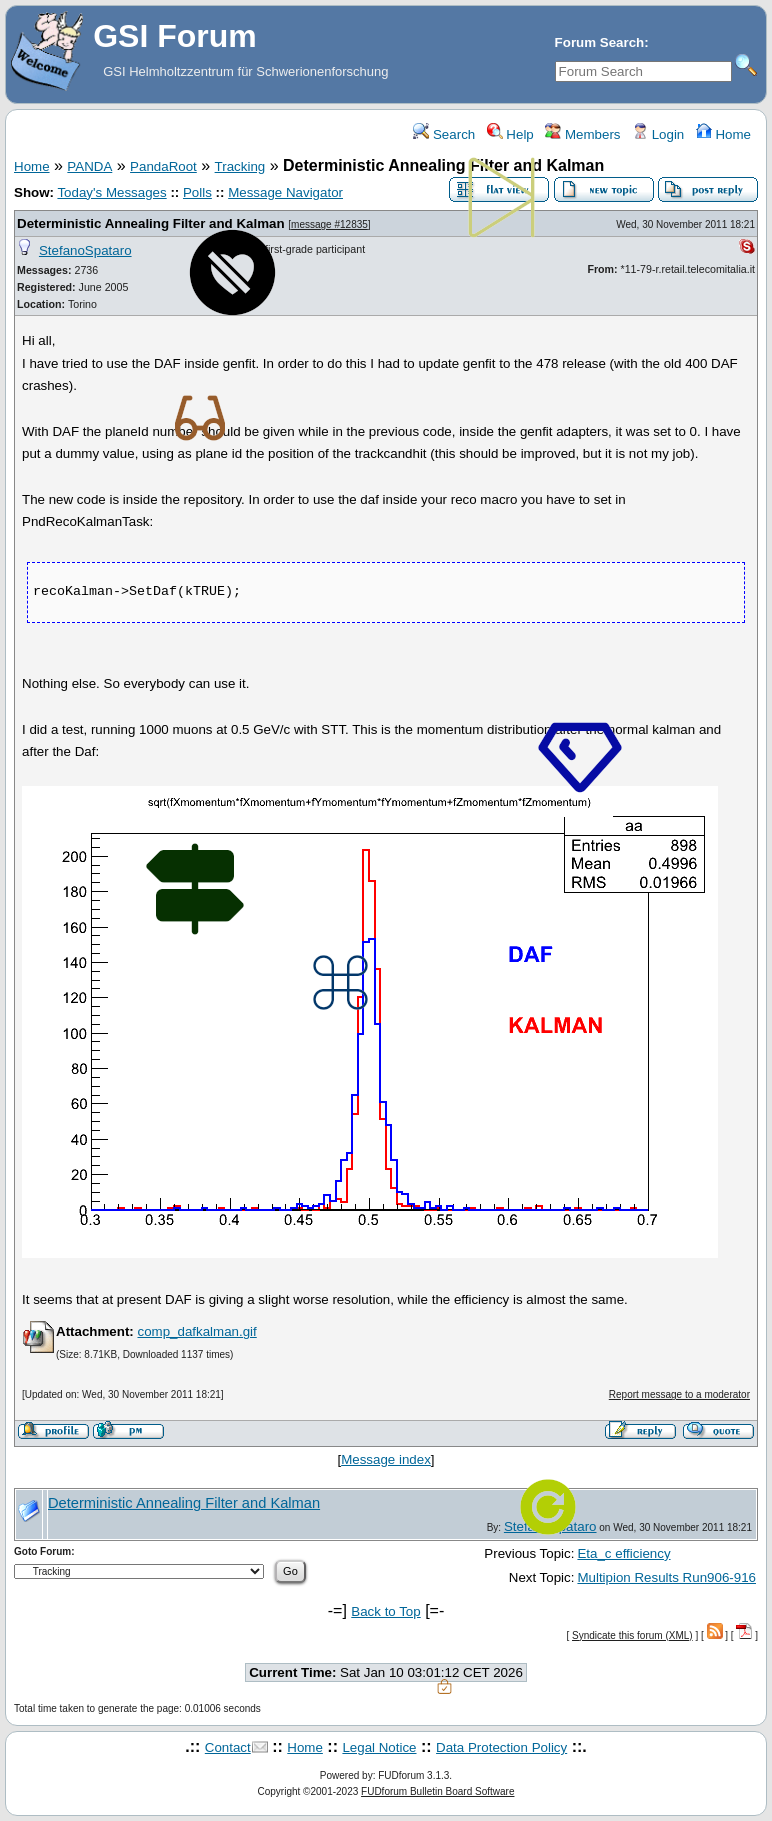 This screenshot has width=772, height=1821. What do you see at coordinates (195, 889) in the screenshot?
I see `view directions or navigation options` at bounding box center [195, 889].